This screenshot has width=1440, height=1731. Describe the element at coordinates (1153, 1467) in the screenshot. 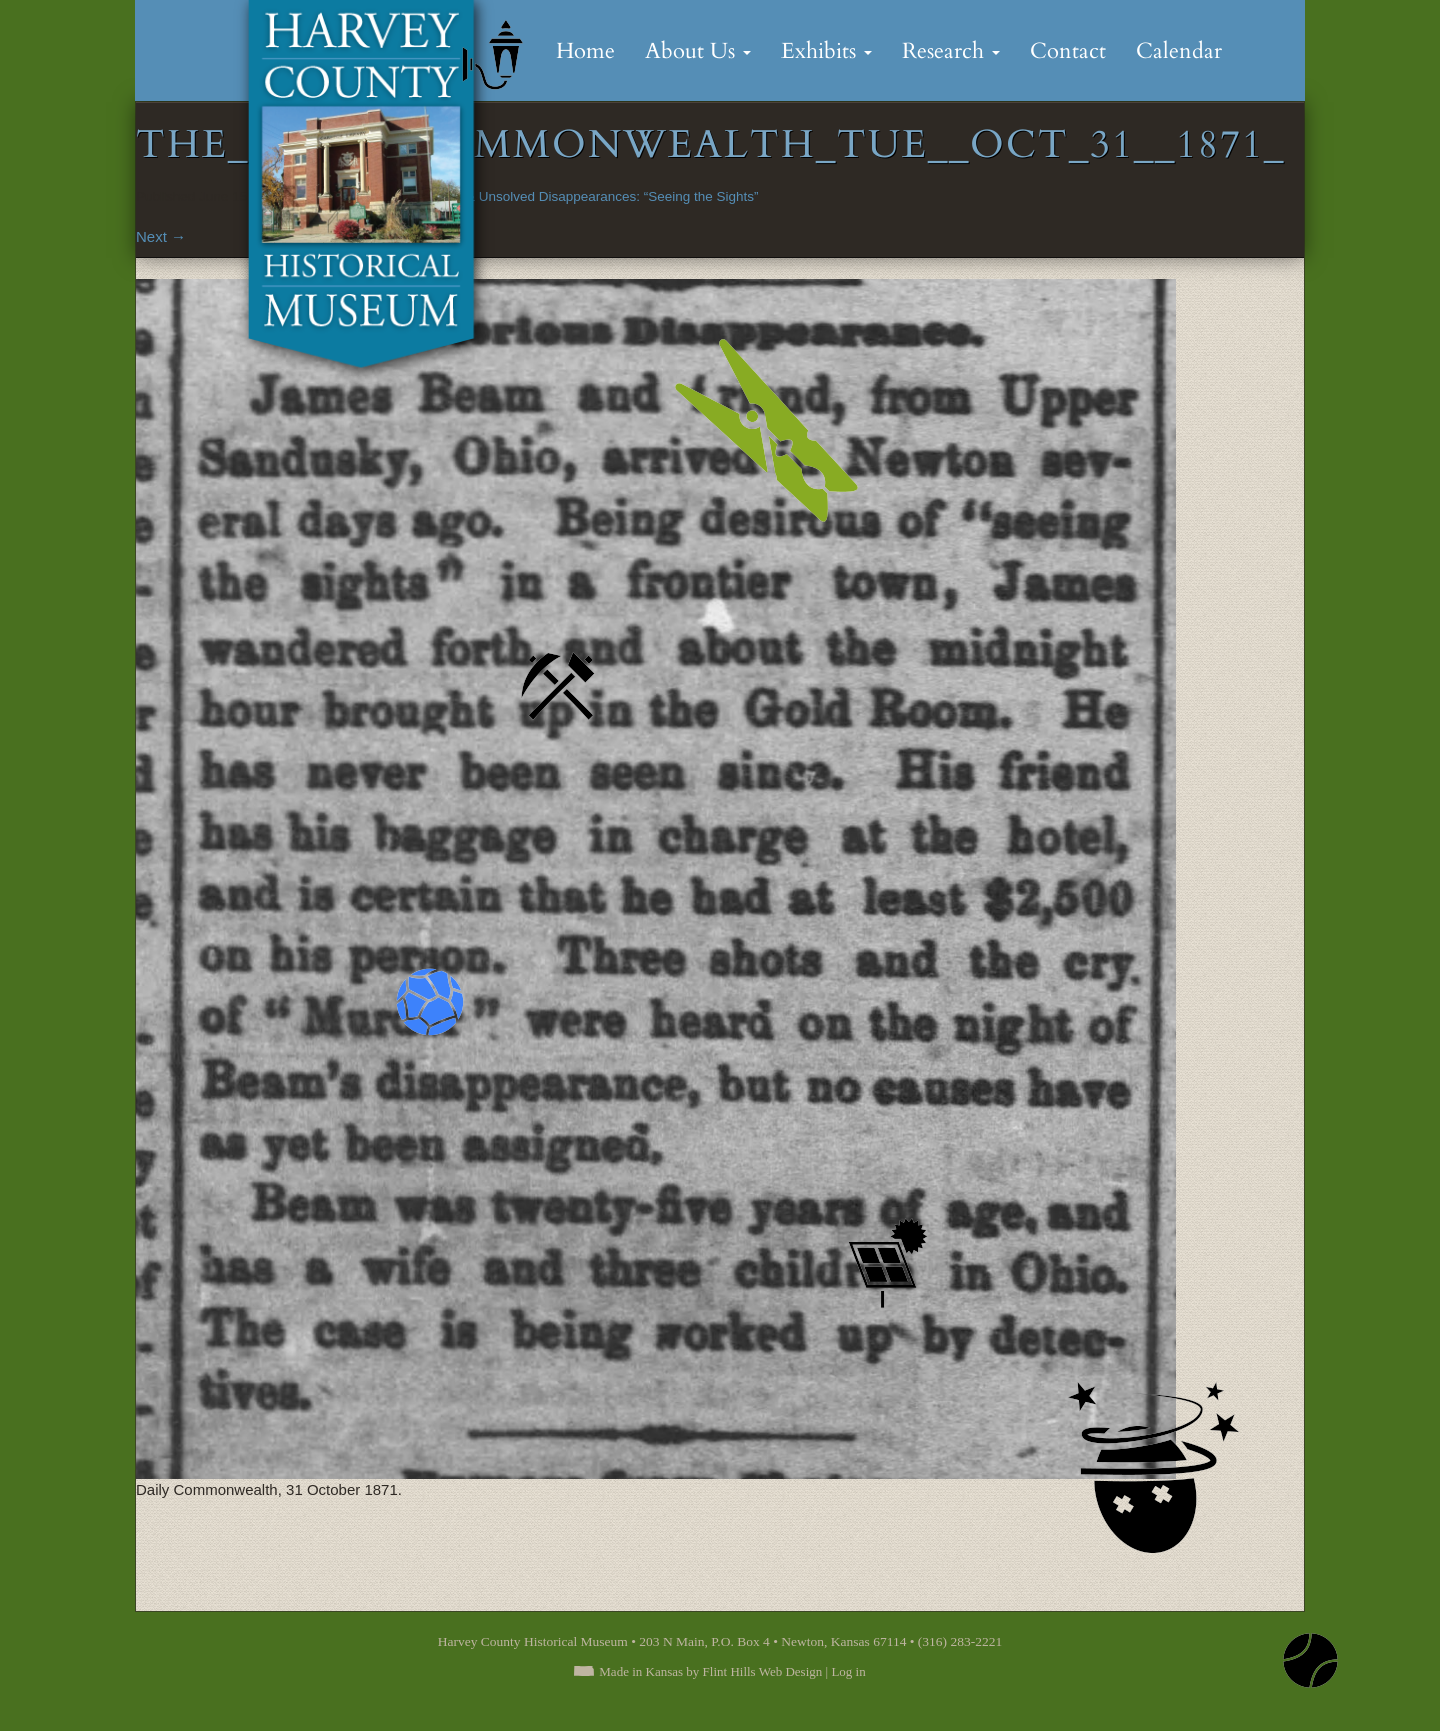

I see `indicates a knockout or dizzy state in gameplay` at that location.